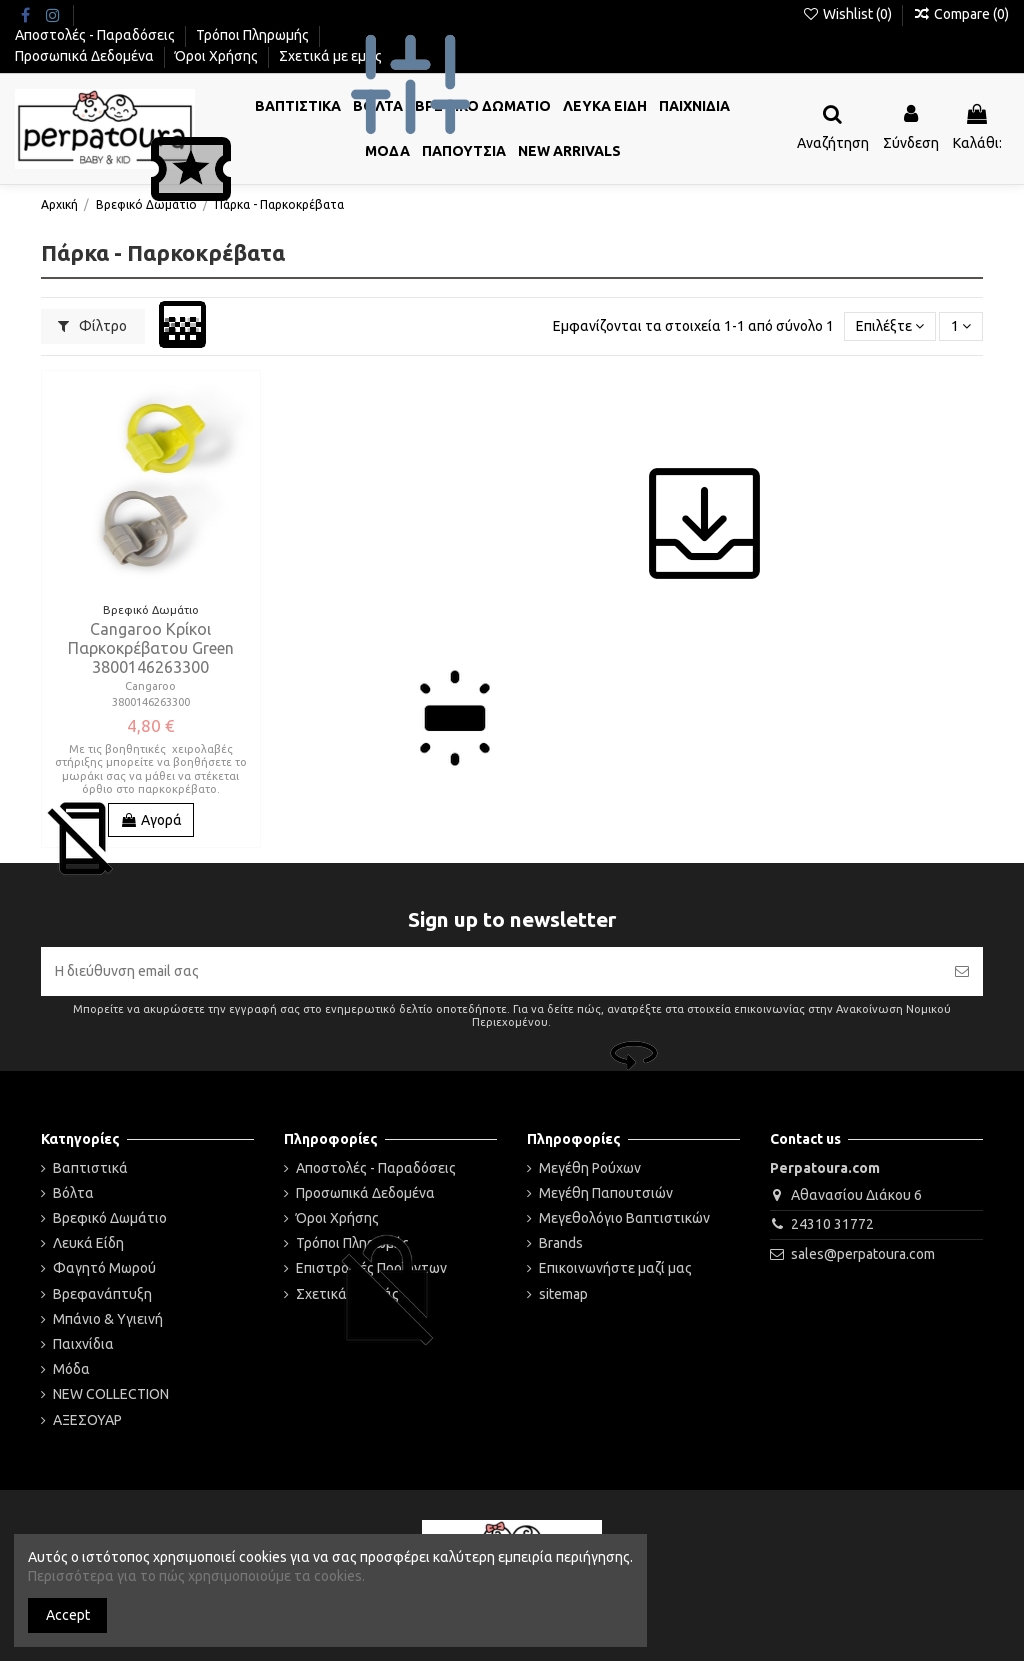 The width and height of the screenshot is (1024, 1661). Describe the element at coordinates (82, 838) in the screenshot. I see `no cell phone signal or service` at that location.